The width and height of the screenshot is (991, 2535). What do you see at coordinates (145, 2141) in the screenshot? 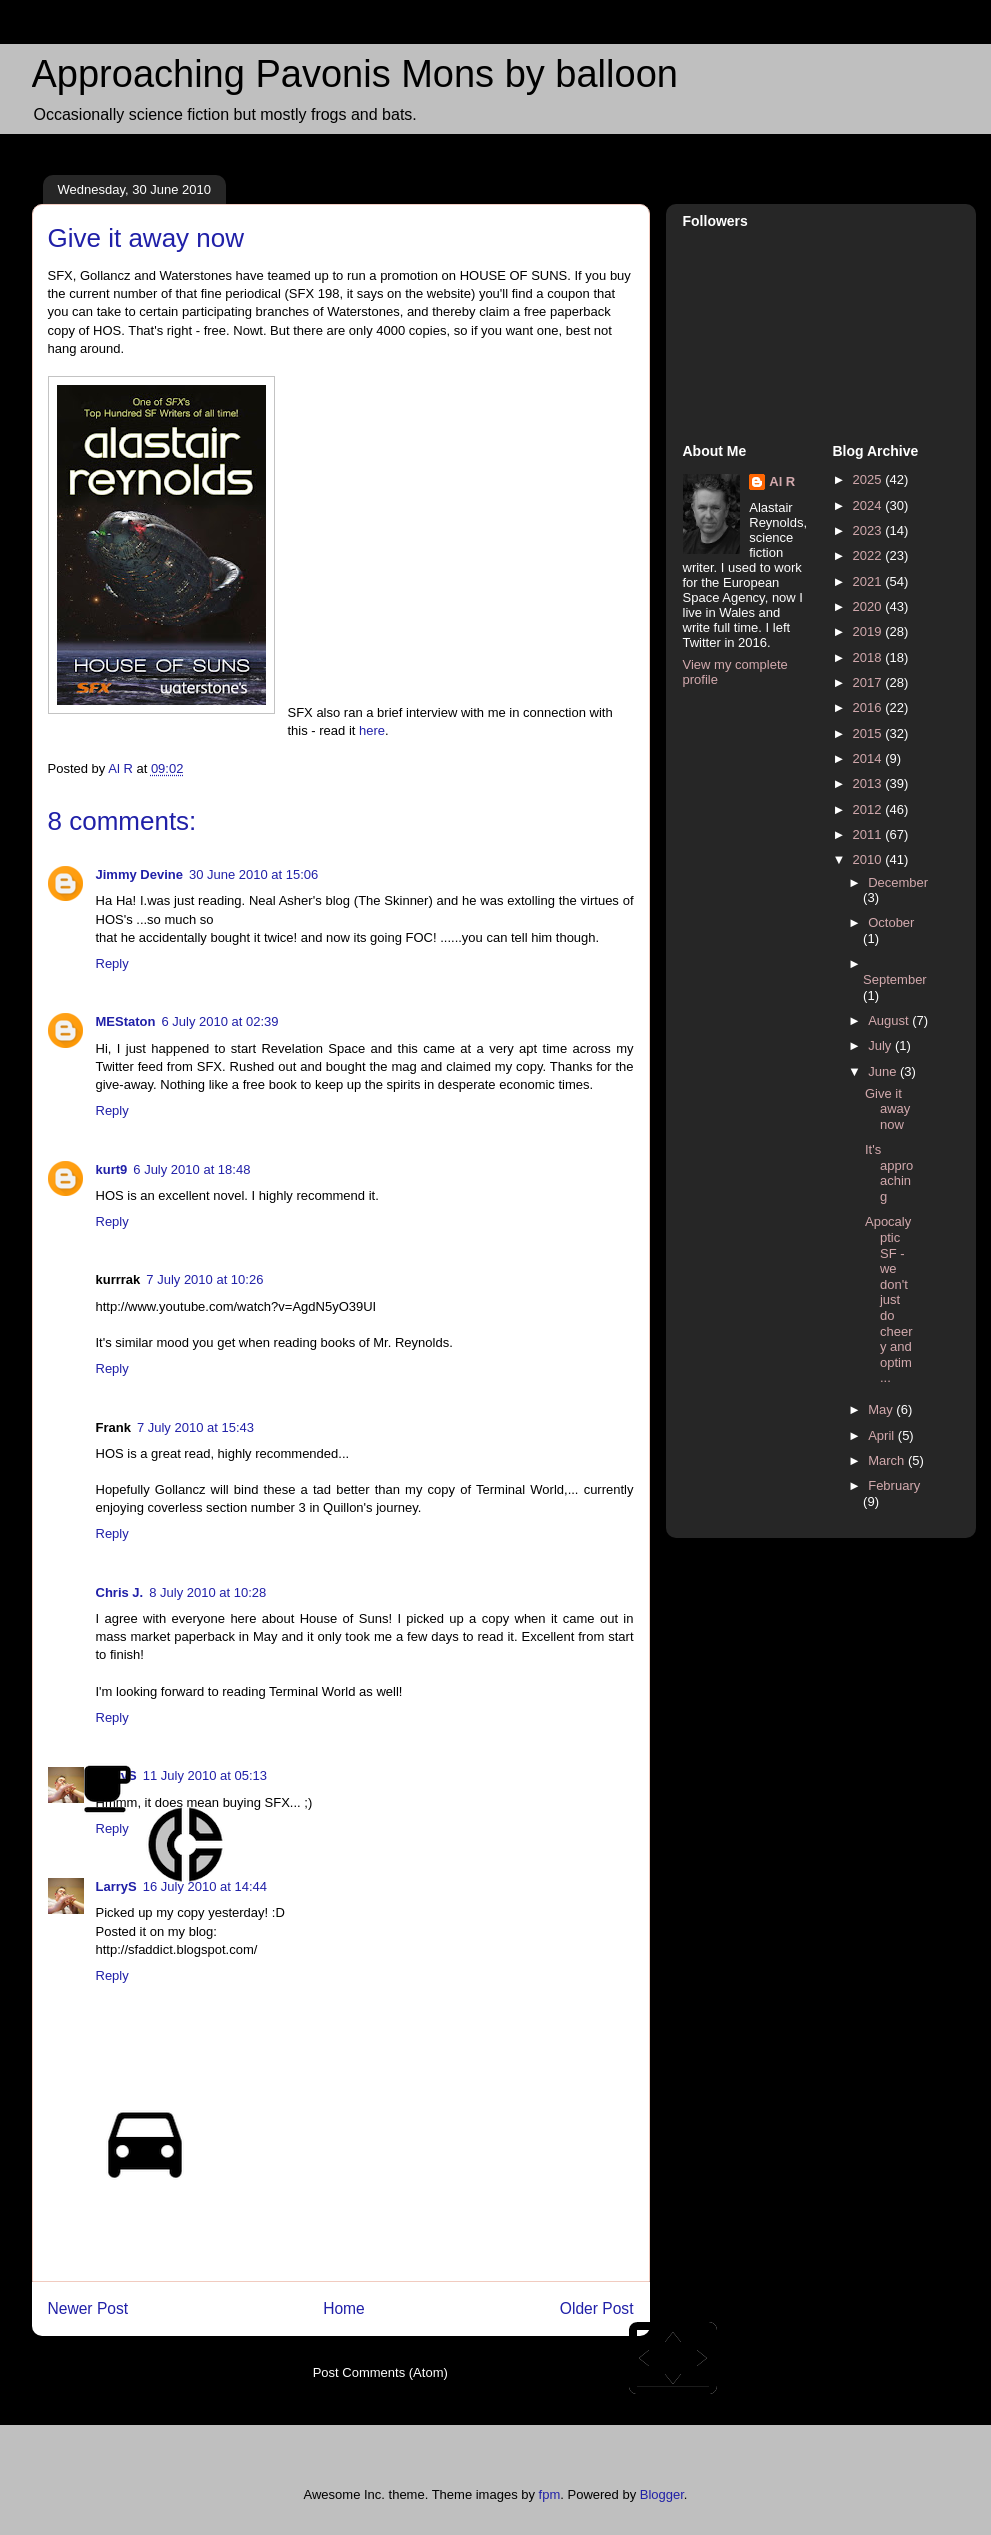
I see `get driving directions` at bounding box center [145, 2141].